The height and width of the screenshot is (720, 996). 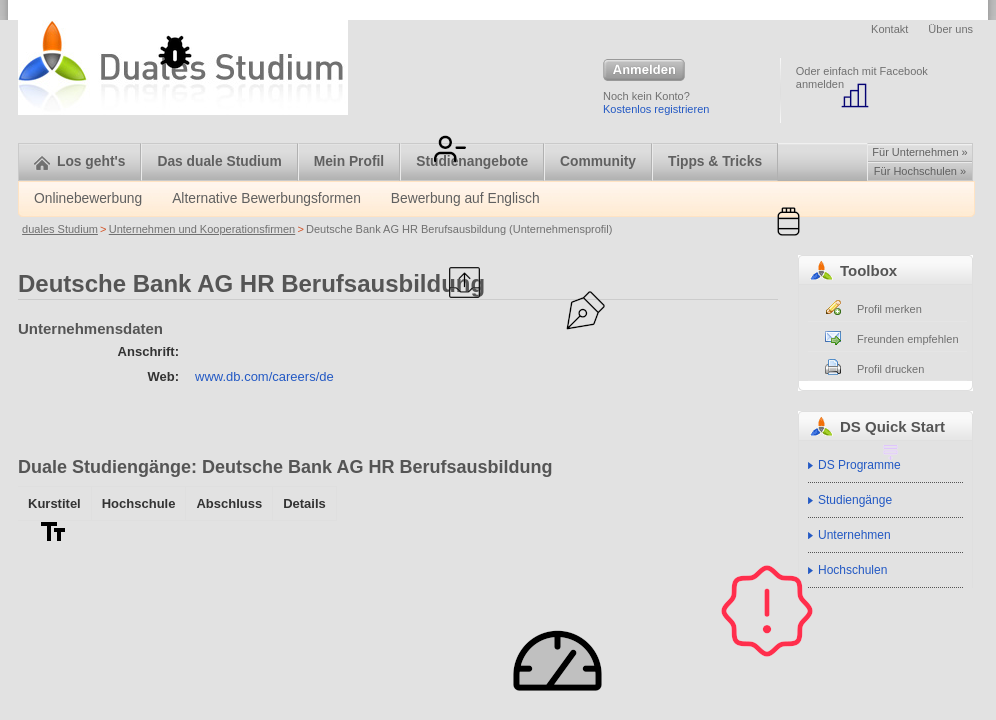 I want to click on remove a user or contact, so click(x=450, y=149).